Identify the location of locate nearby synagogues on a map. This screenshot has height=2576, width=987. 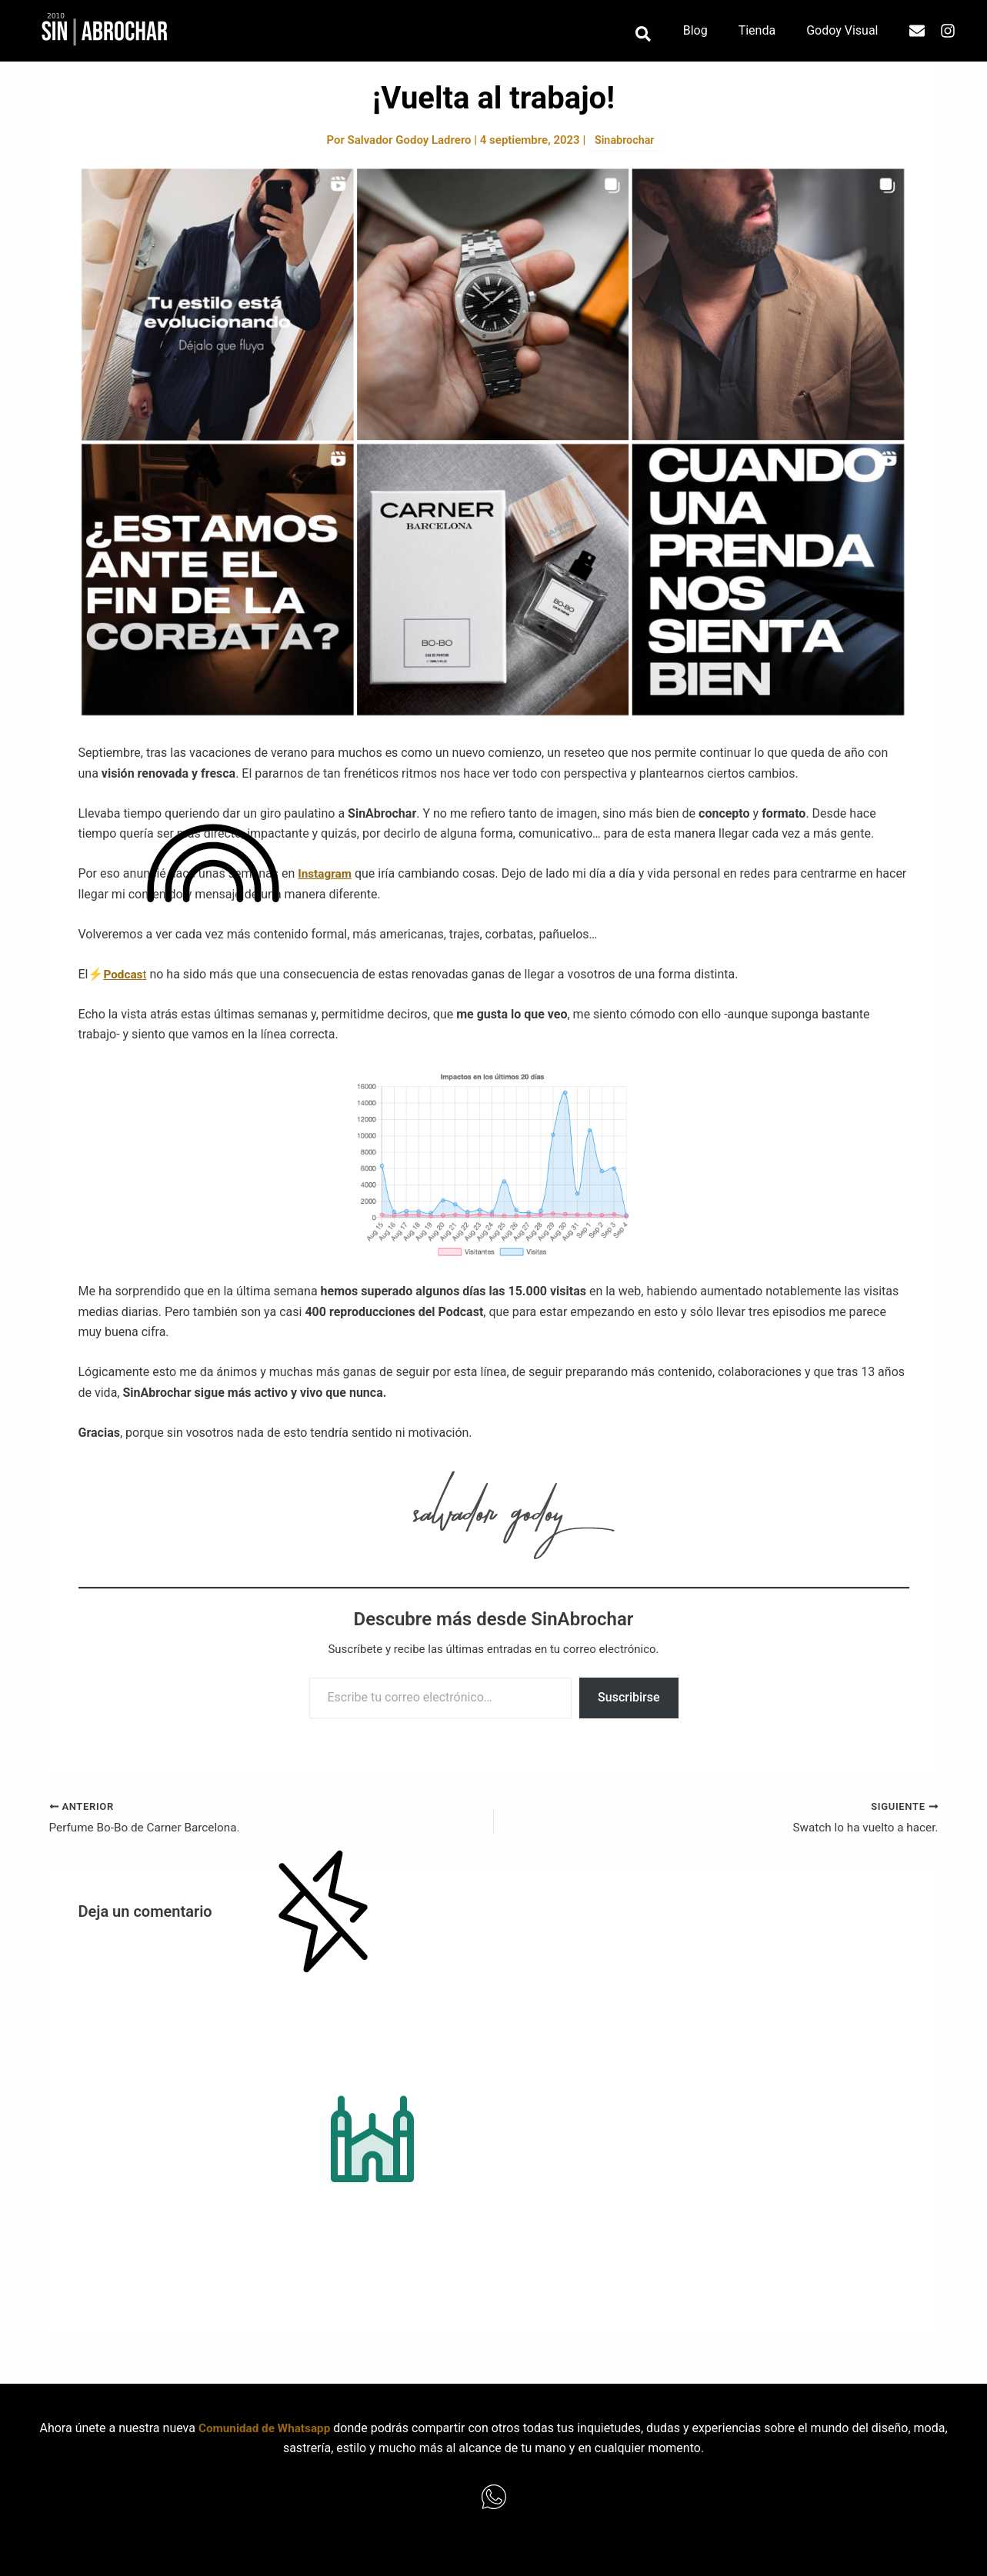
(372, 2141).